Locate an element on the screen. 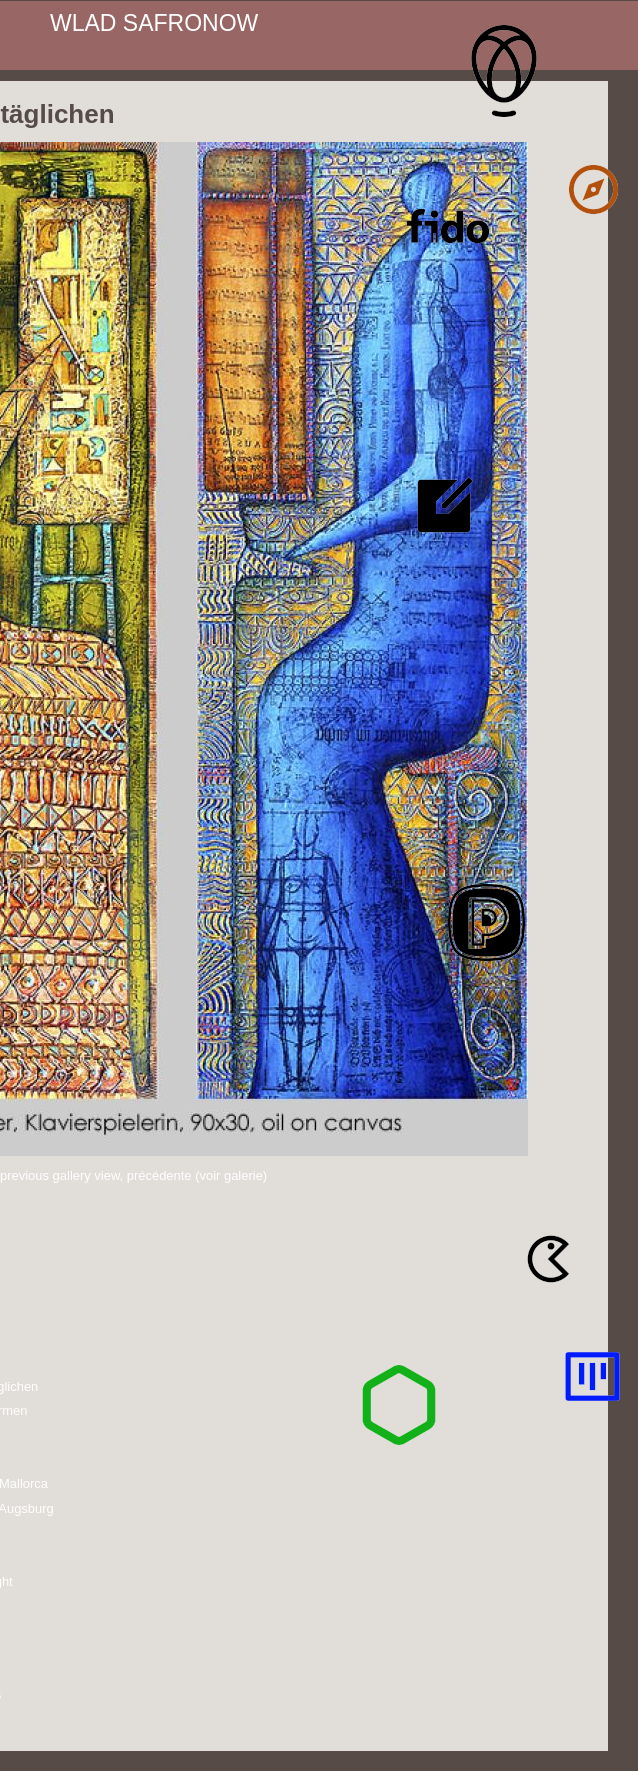 This screenshot has height=1771, width=638. open peerlist profile or app is located at coordinates (486, 922).